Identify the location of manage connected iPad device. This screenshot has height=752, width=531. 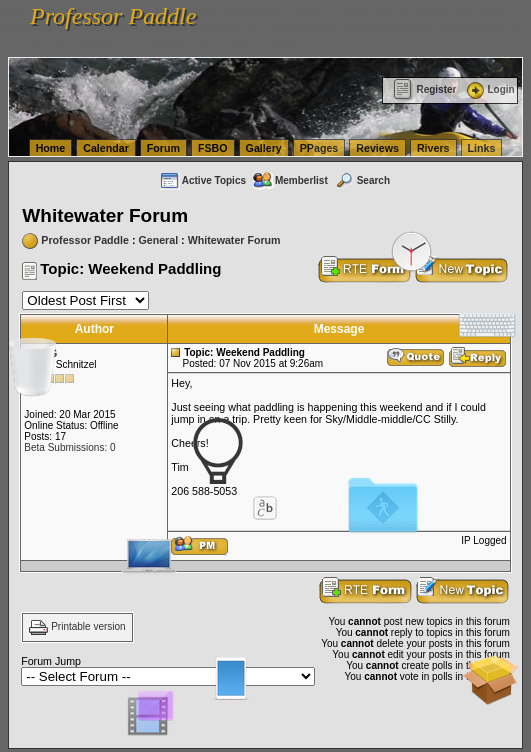
(231, 678).